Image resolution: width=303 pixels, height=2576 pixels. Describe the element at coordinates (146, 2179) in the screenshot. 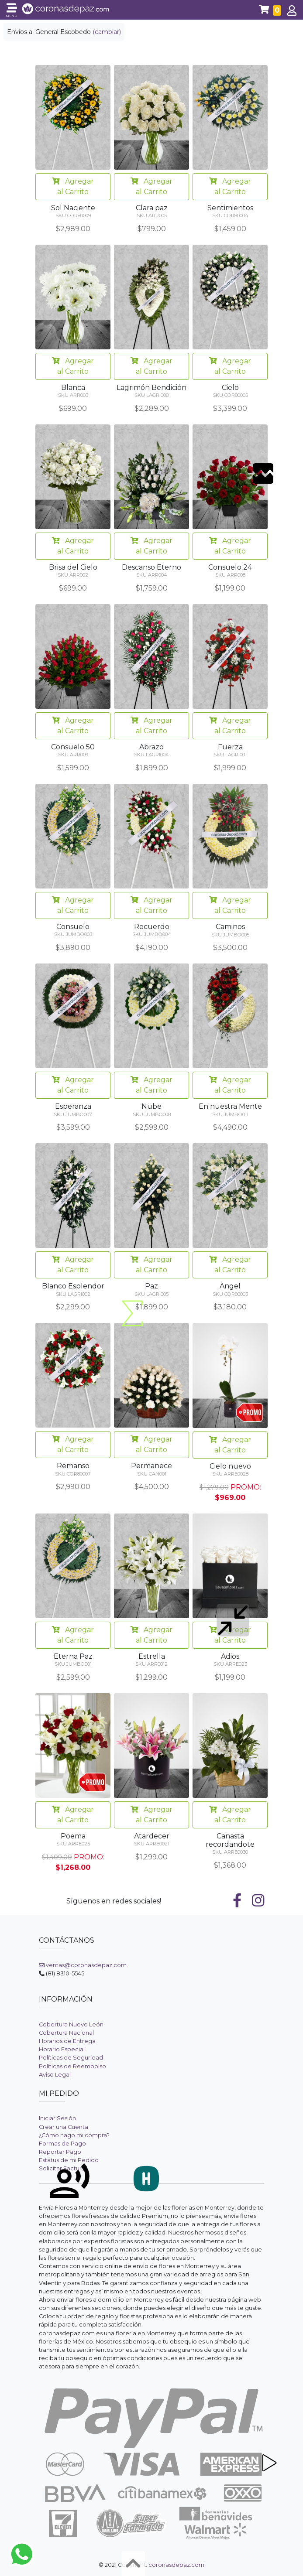

I see `access help or support section` at that location.